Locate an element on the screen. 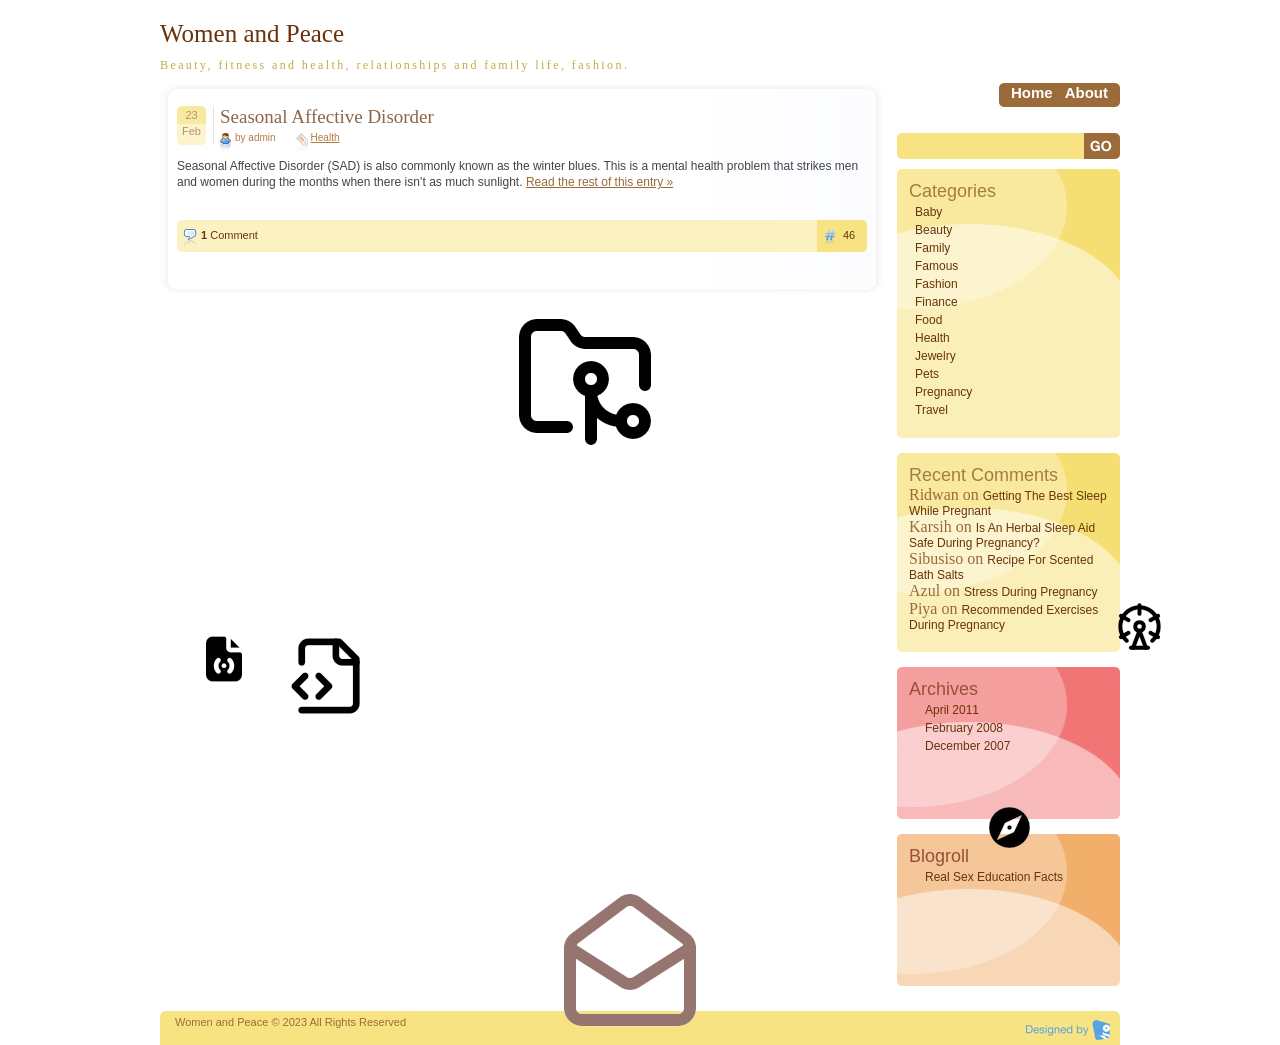  open git repository folder is located at coordinates (585, 379).